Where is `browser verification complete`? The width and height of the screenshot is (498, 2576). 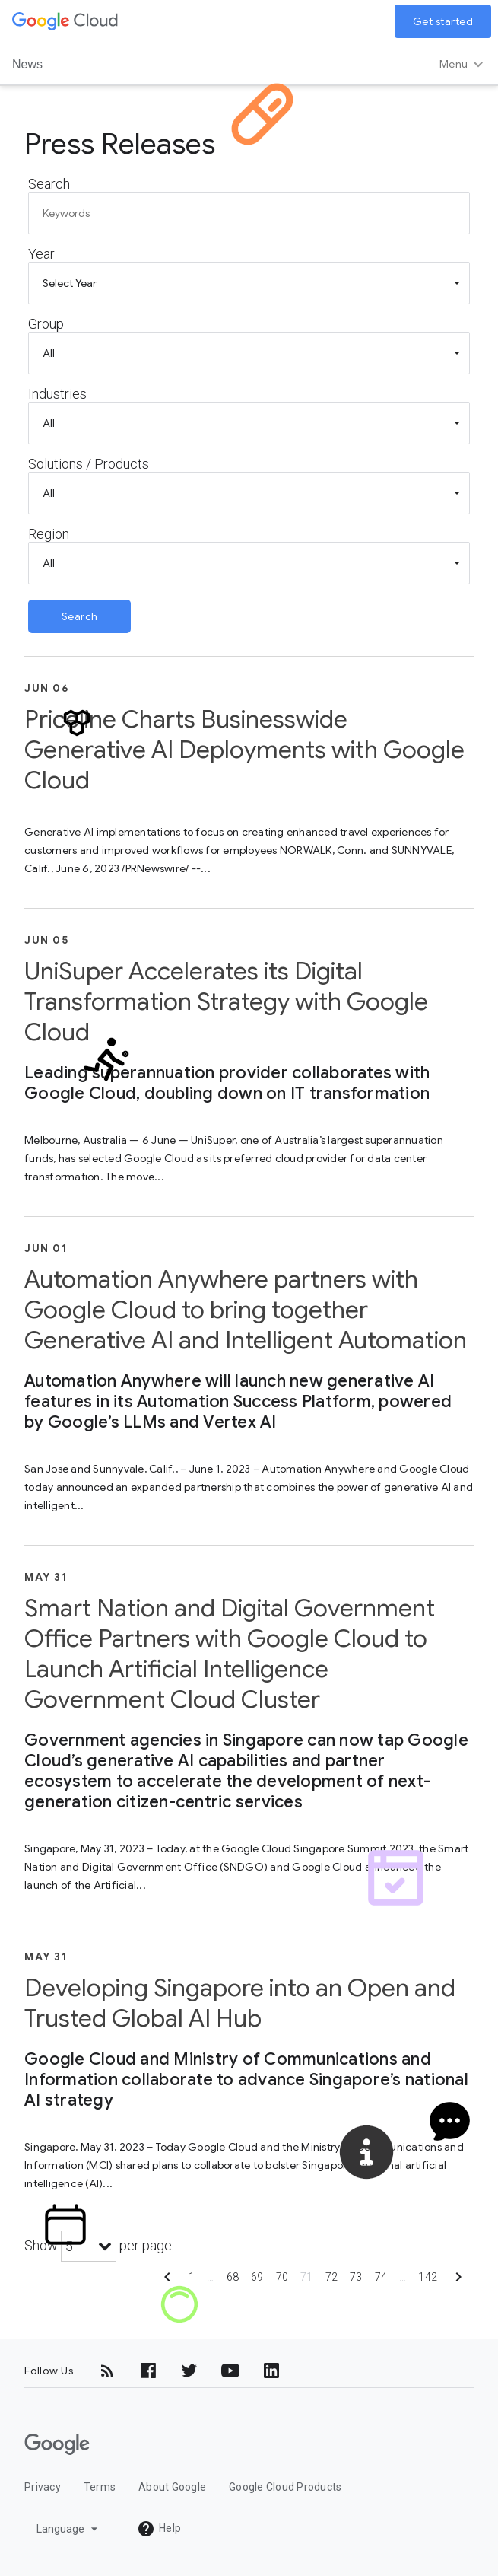
browser verification complete is located at coordinates (395, 1877).